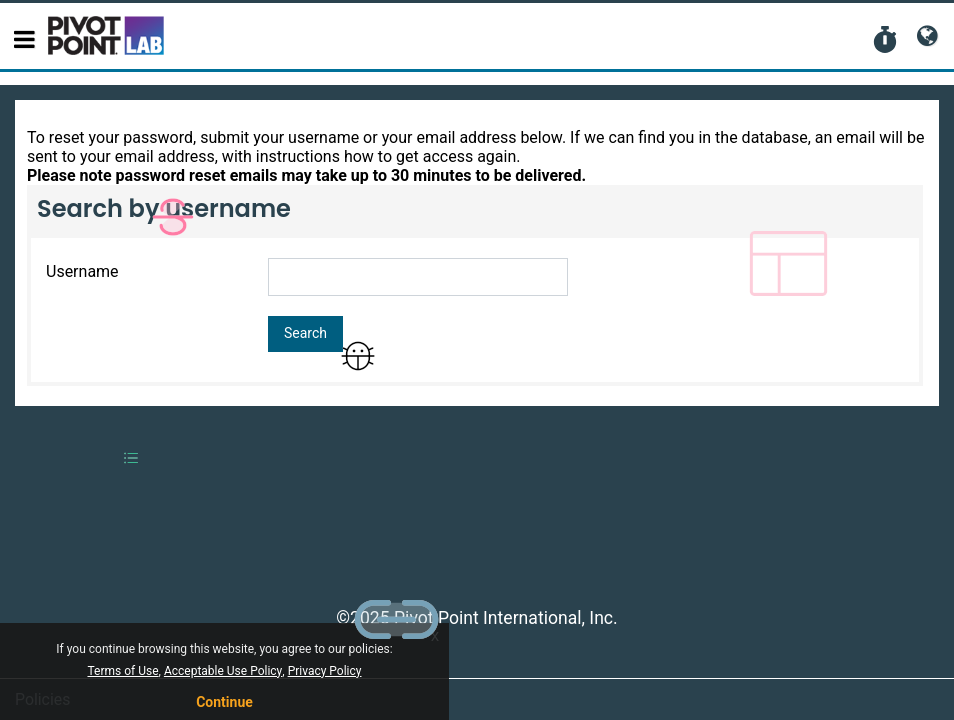 The height and width of the screenshot is (720, 954). Describe the element at coordinates (173, 217) in the screenshot. I see `apply strikethrough formatting to selected text` at that location.